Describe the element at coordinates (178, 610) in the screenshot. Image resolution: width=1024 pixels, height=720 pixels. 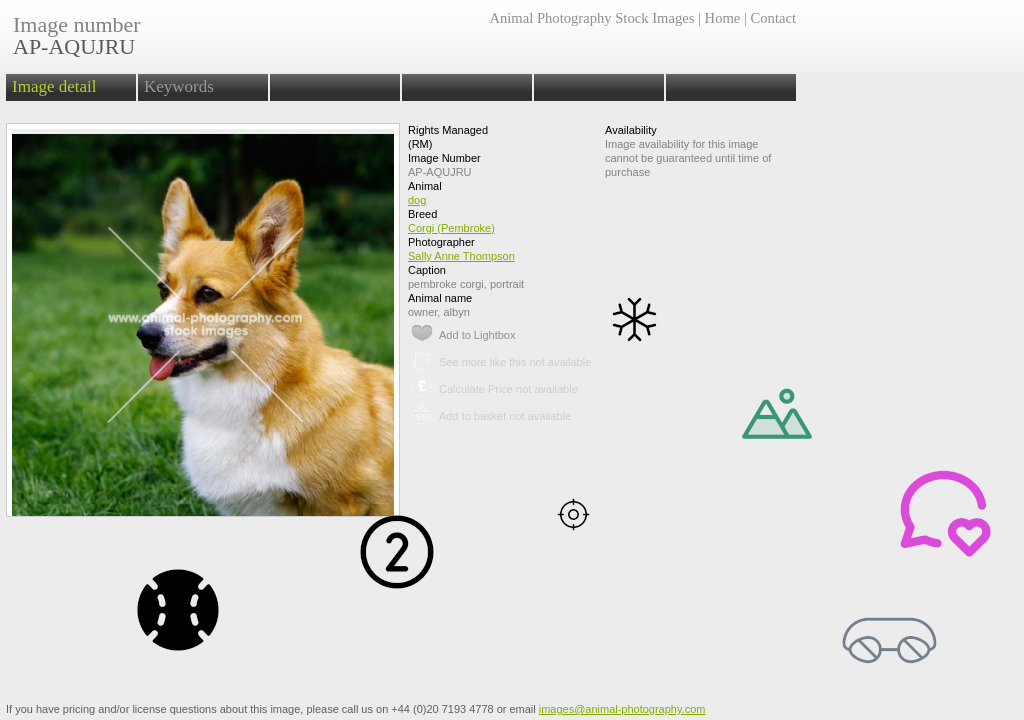
I see `view baseball scores or stats` at that location.